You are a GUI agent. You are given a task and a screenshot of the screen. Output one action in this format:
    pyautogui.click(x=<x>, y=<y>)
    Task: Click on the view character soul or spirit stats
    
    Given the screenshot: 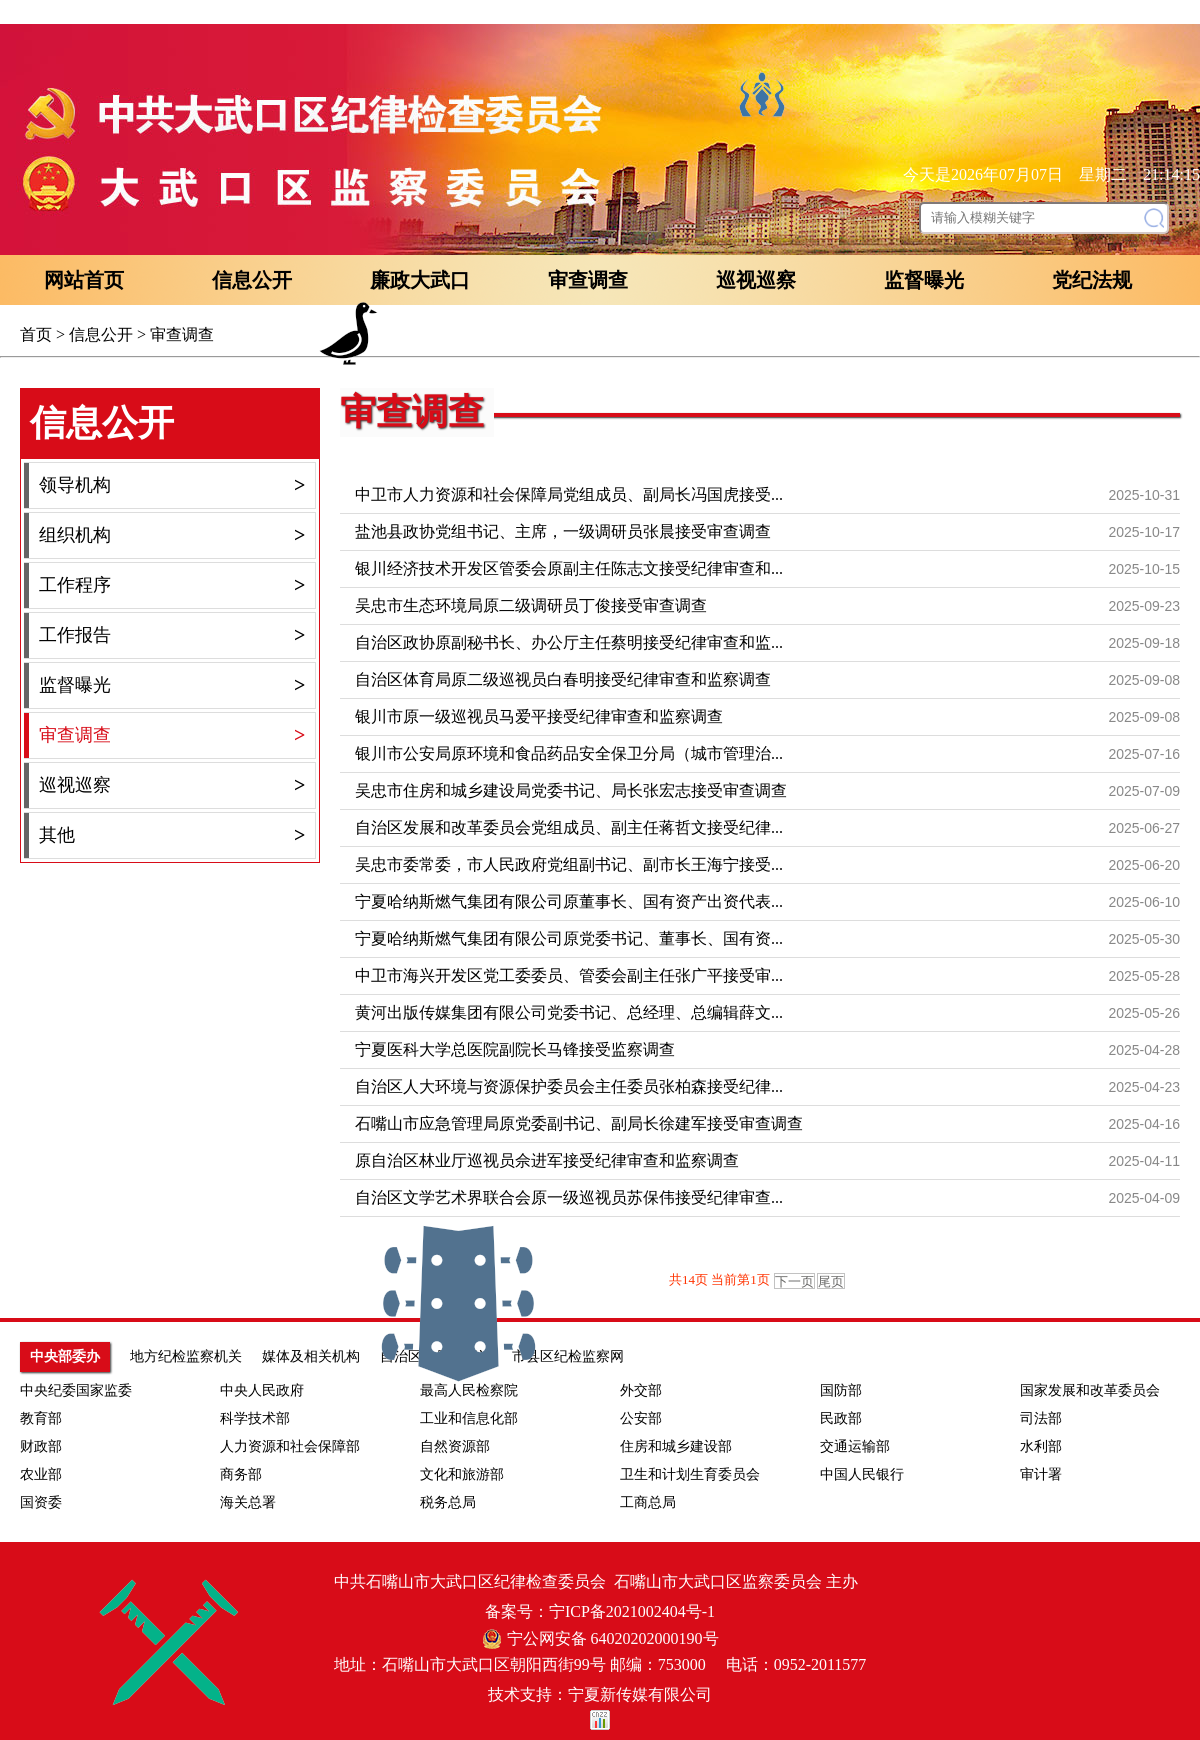 What is the action you would take?
    pyautogui.click(x=762, y=94)
    